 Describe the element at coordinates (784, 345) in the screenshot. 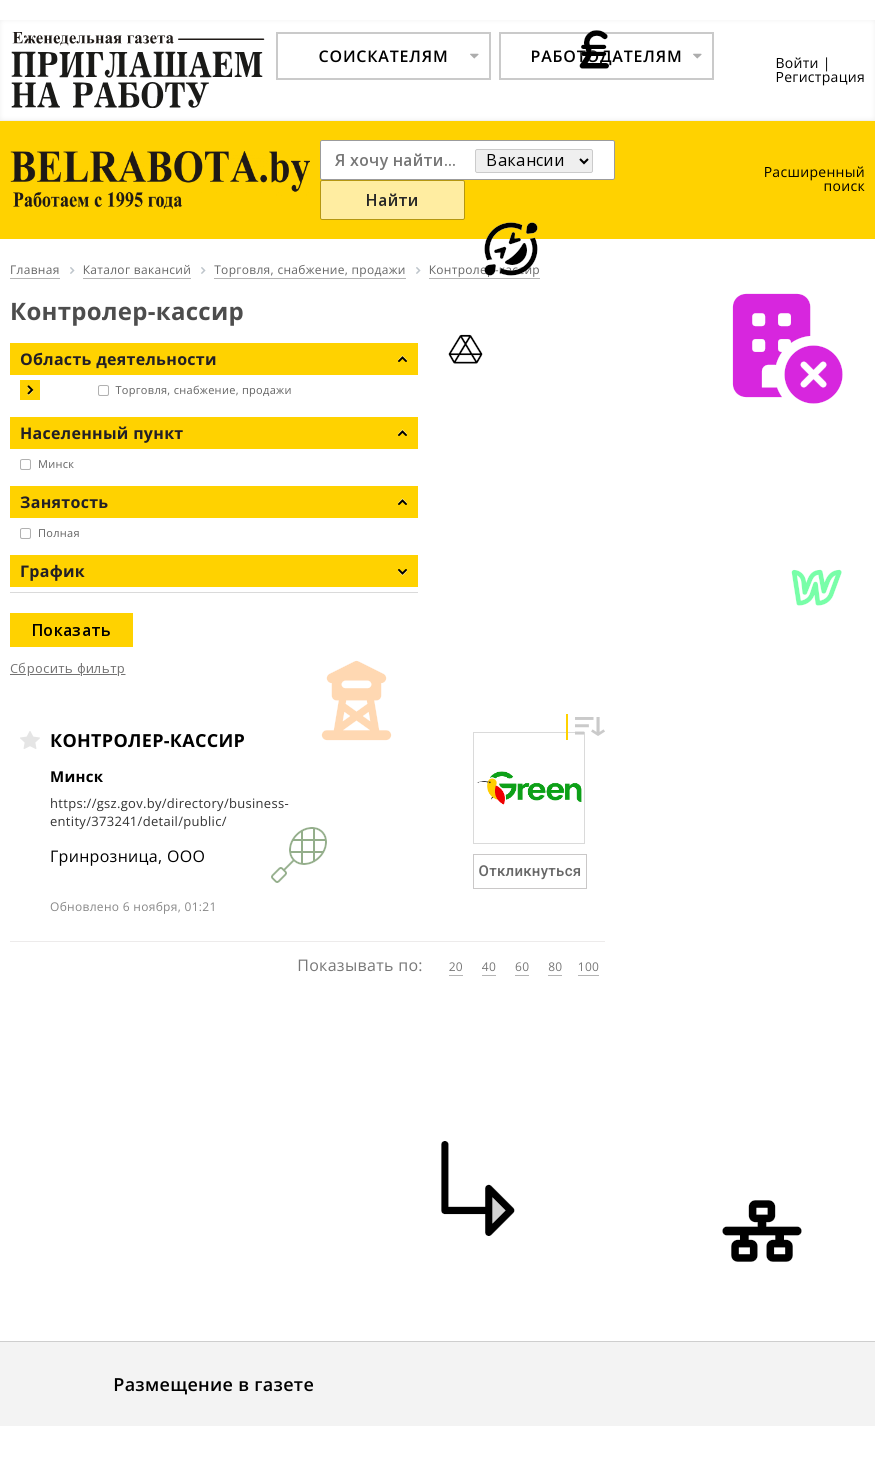

I see `remove a building or property from saved locations` at that location.